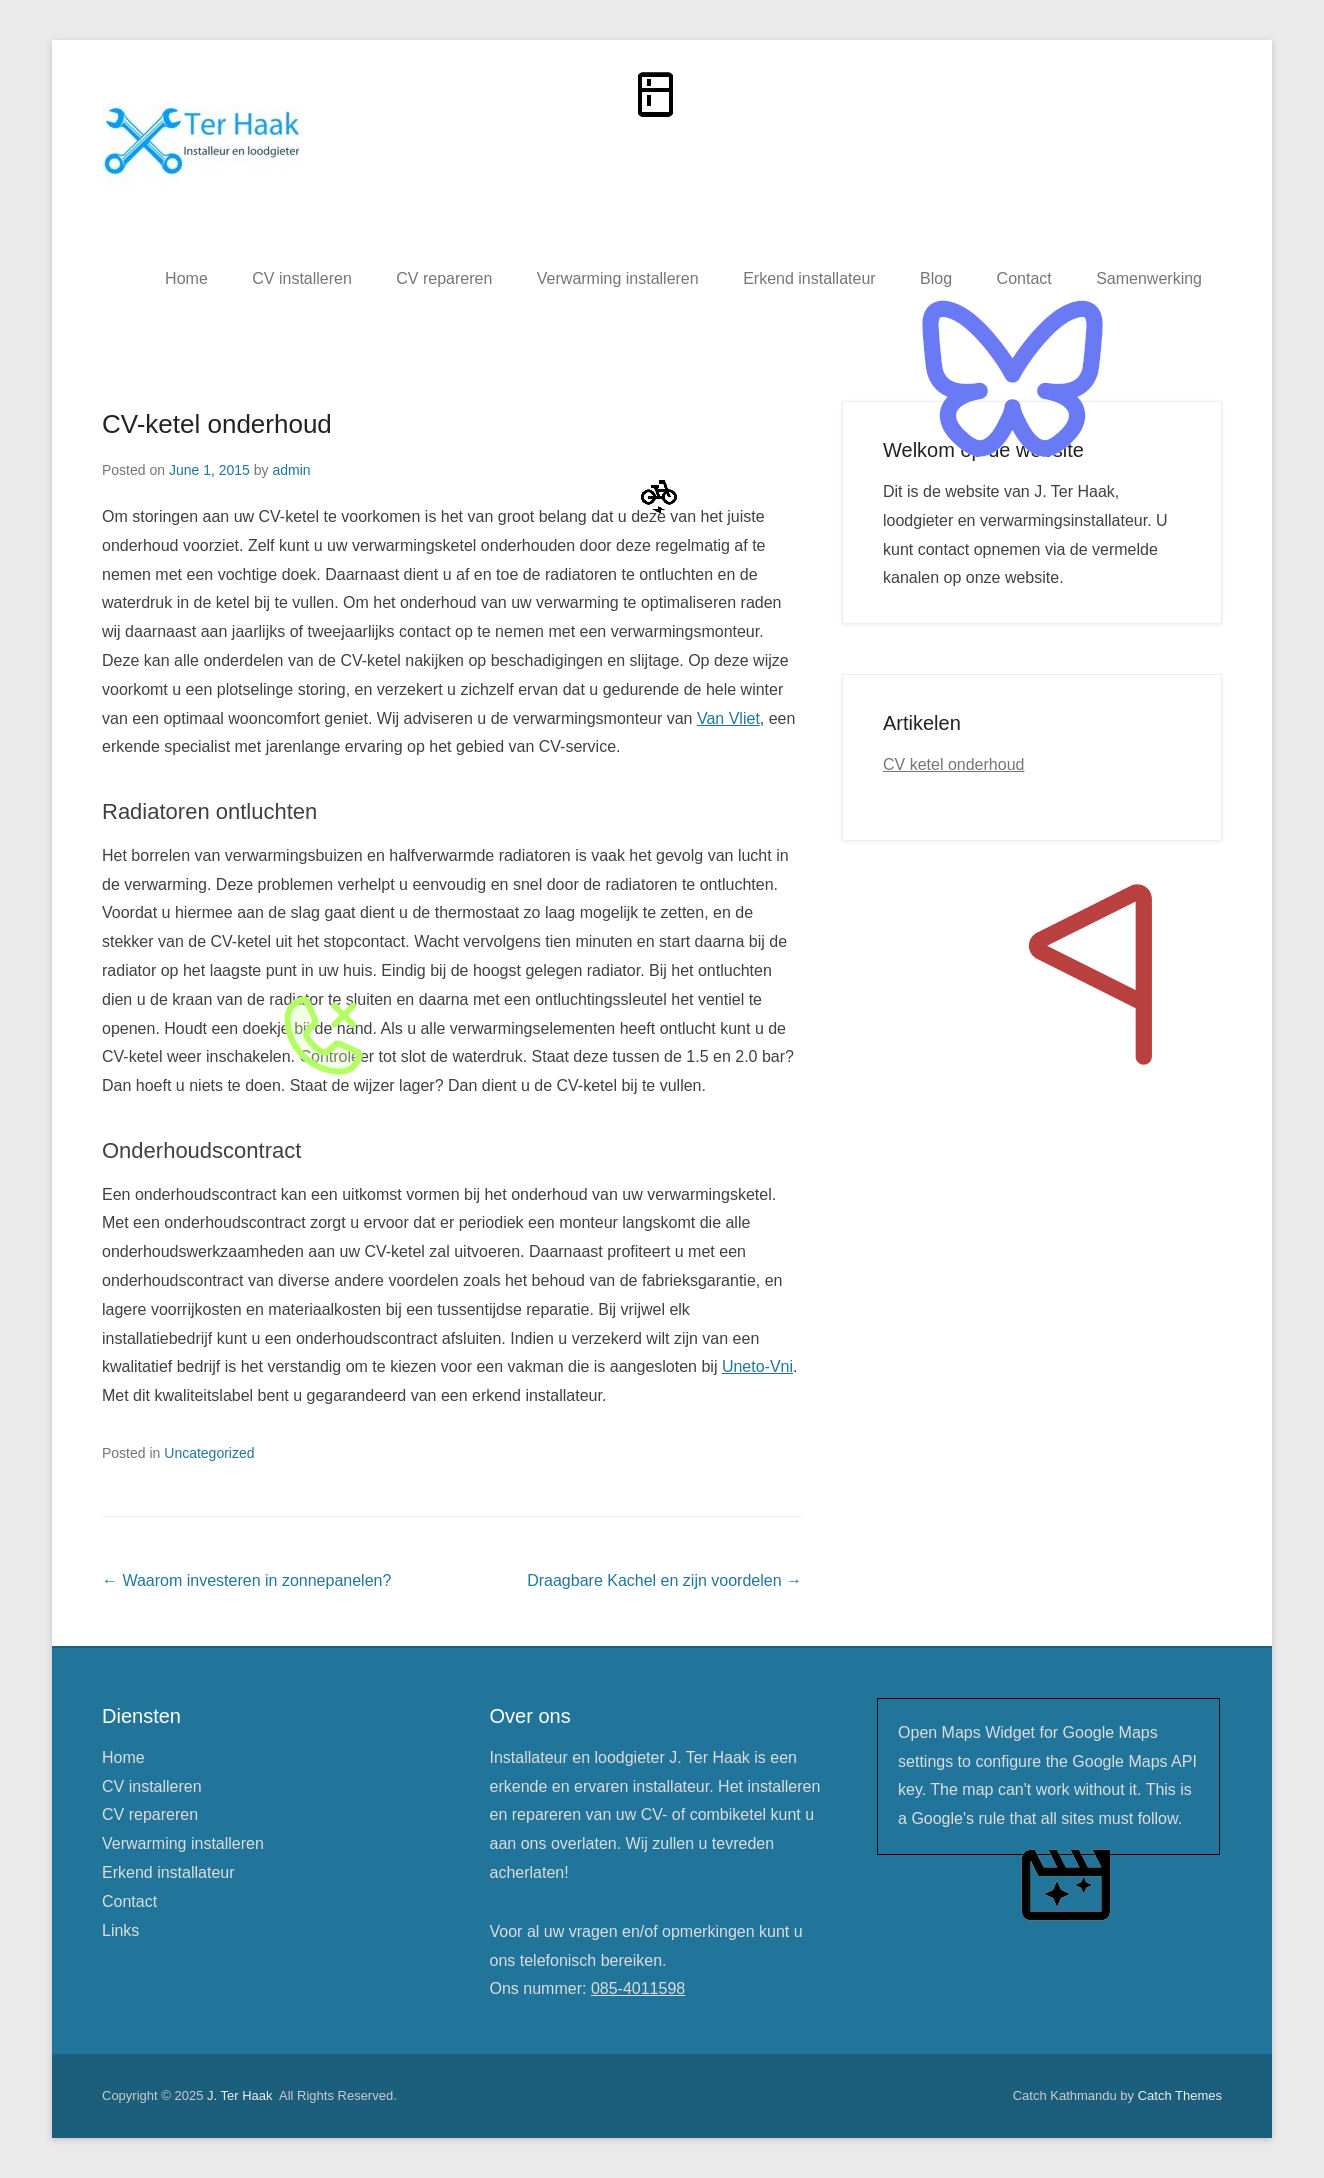 This screenshot has width=1324, height=2178. Describe the element at coordinates (655, 94) in the screenshot. I see `access kitchen appliances or settings` at that location.